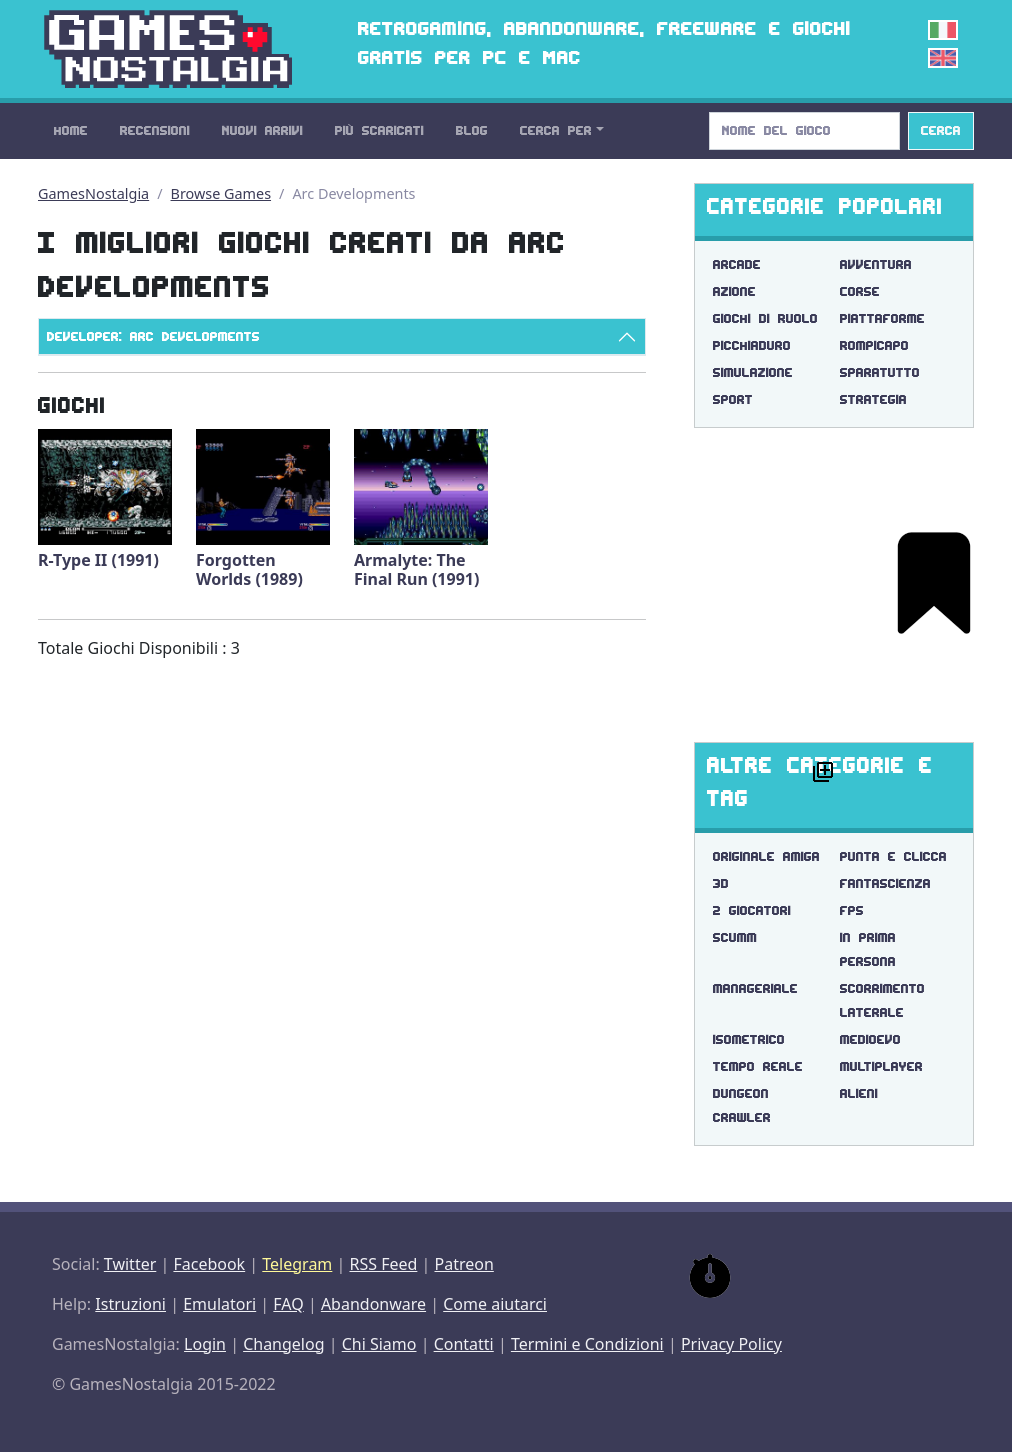  I want to click on save this item for later, so click(934, 583).